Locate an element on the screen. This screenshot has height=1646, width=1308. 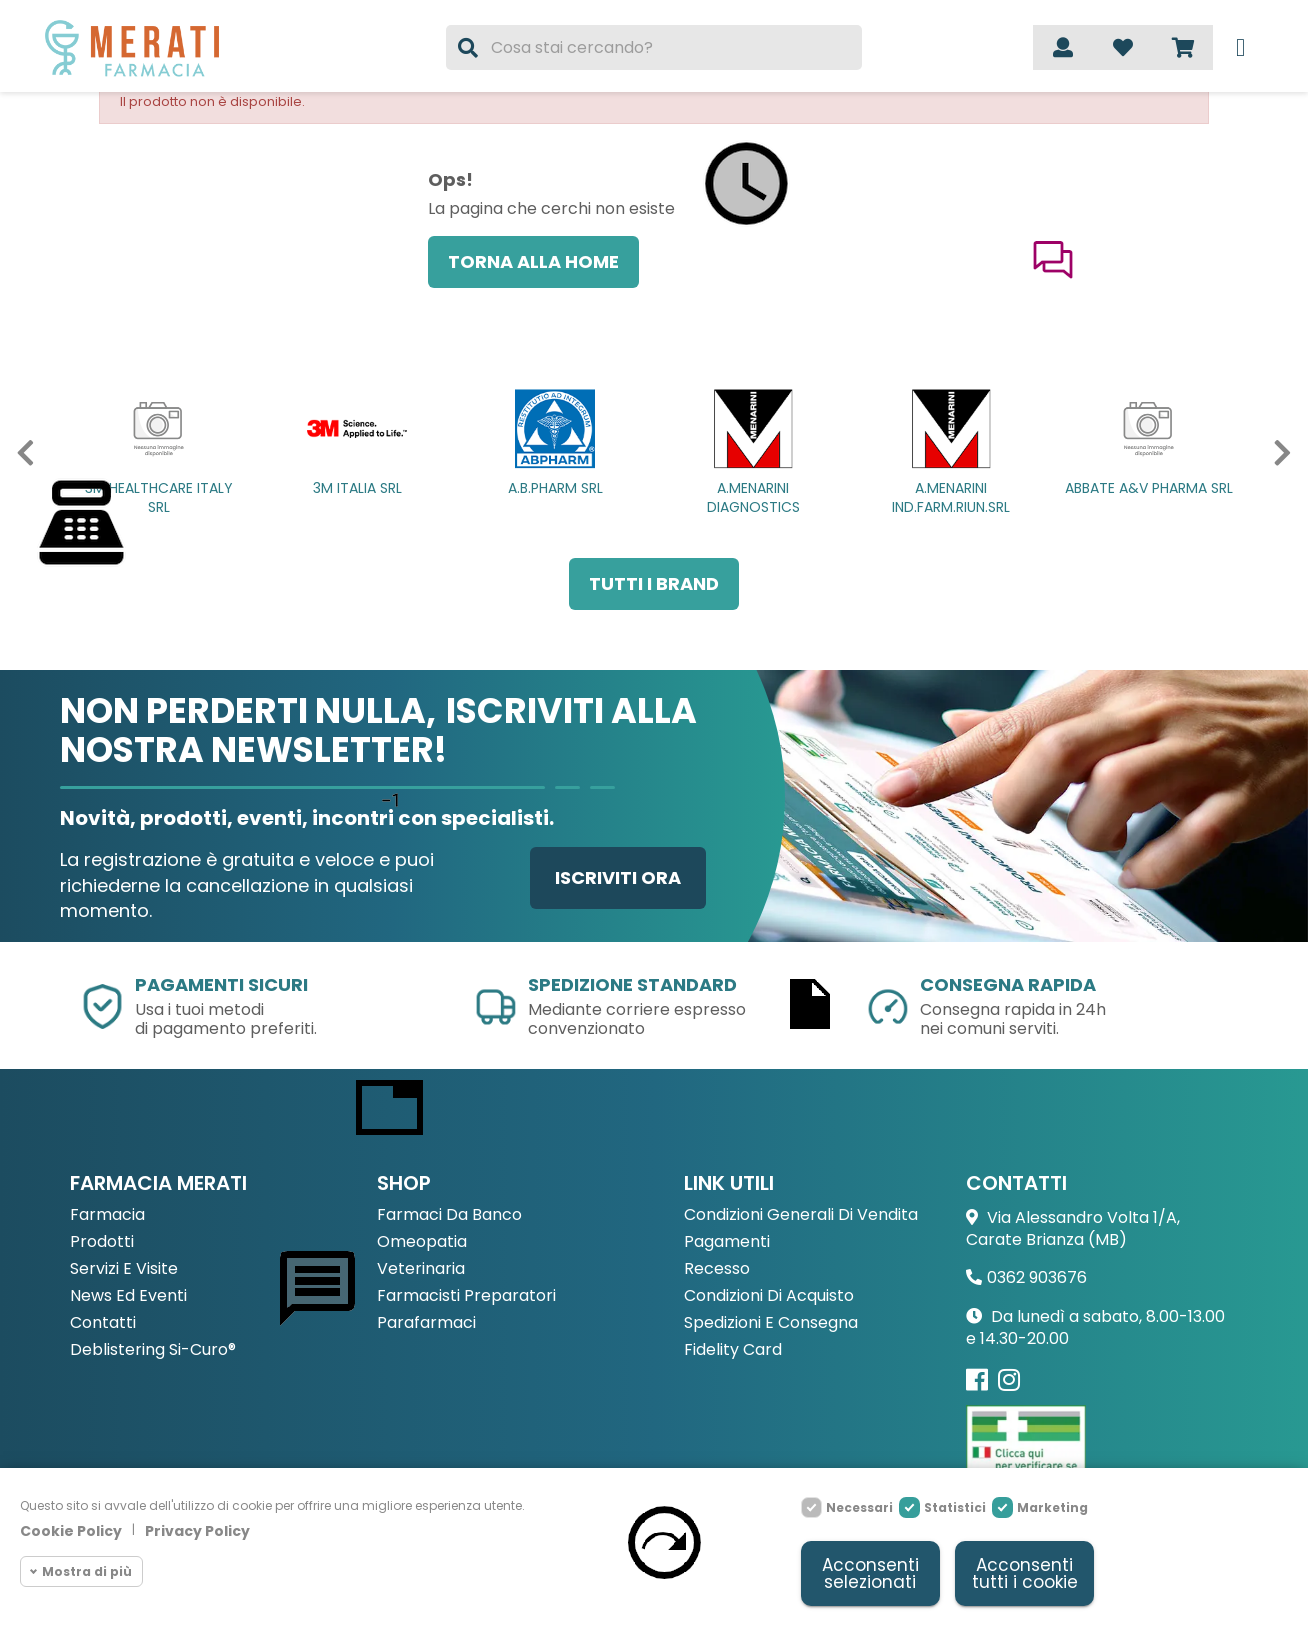
open your conversations is located at coordinates (1053, 259).